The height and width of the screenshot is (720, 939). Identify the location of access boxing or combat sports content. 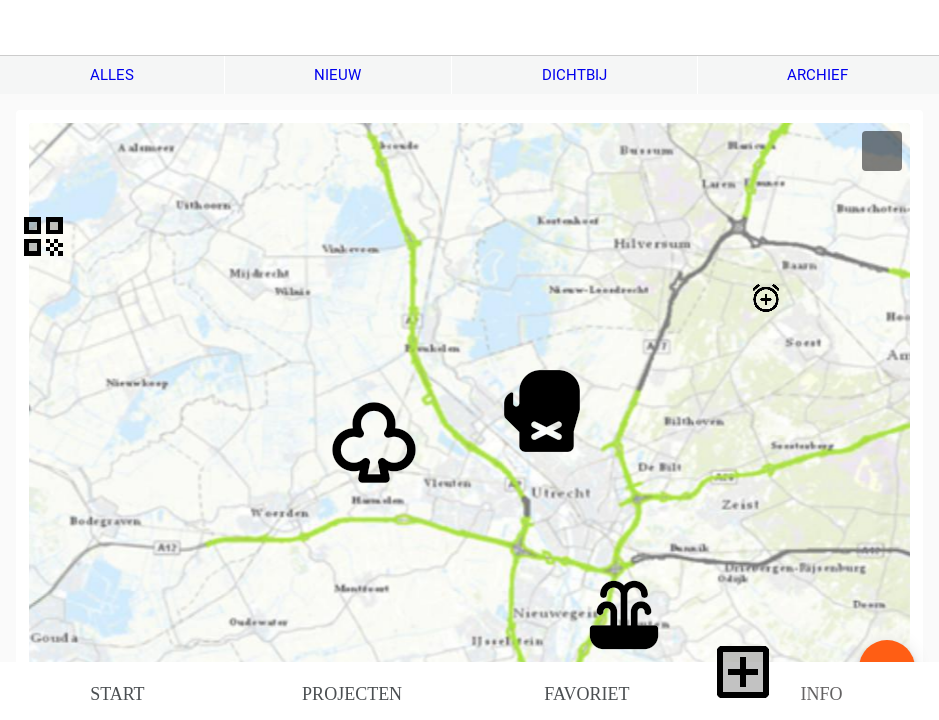
(543, 412).